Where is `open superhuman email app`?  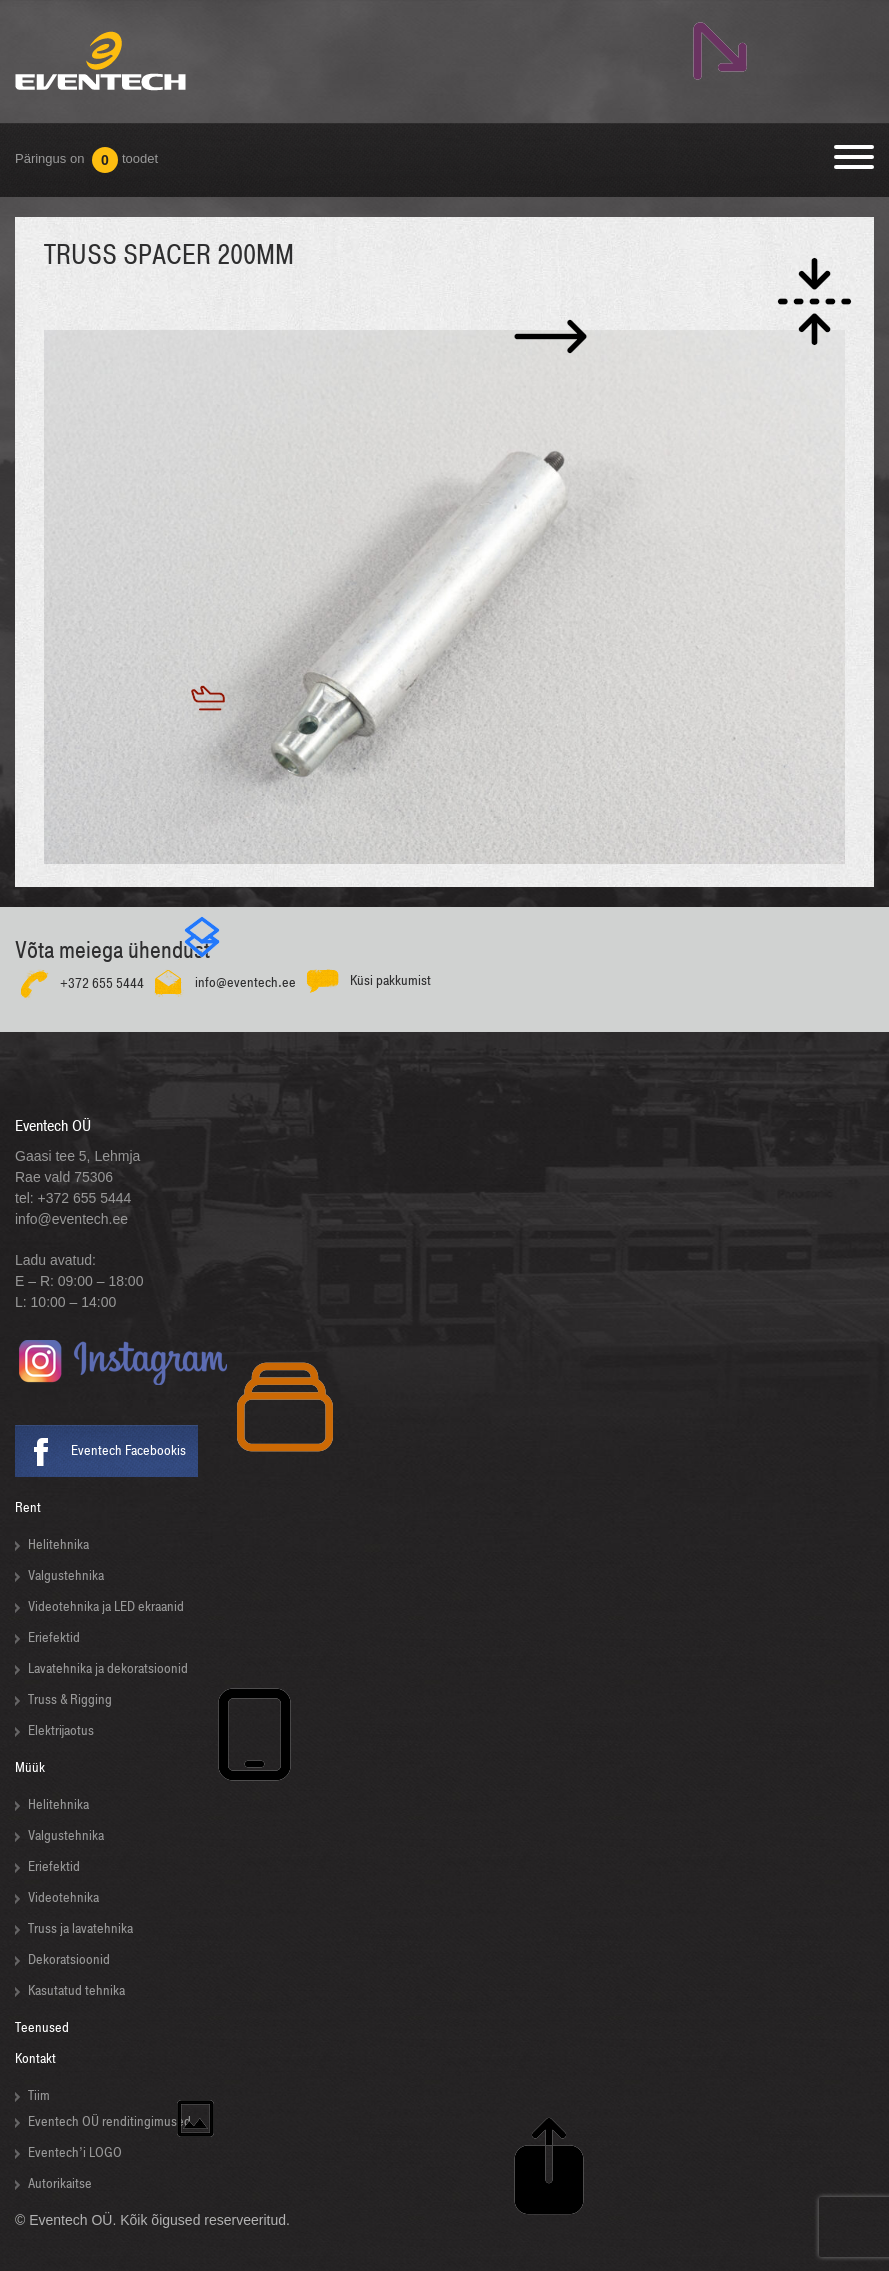
open superhuman email app is located at coordinates (202, 936).